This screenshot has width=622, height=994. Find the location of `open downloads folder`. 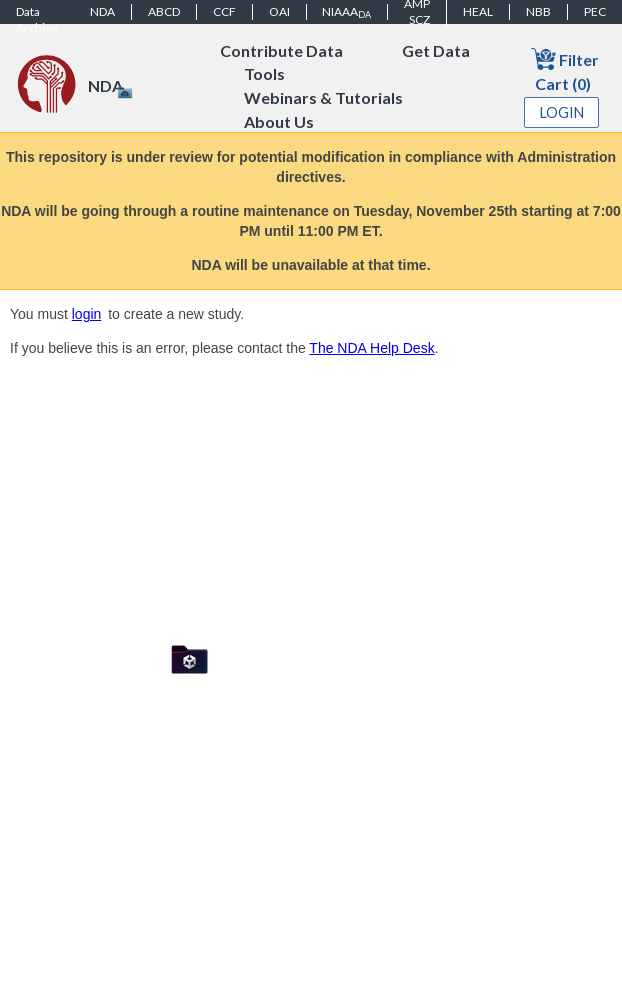

open downloads folder is located at coordinates (125, 93).